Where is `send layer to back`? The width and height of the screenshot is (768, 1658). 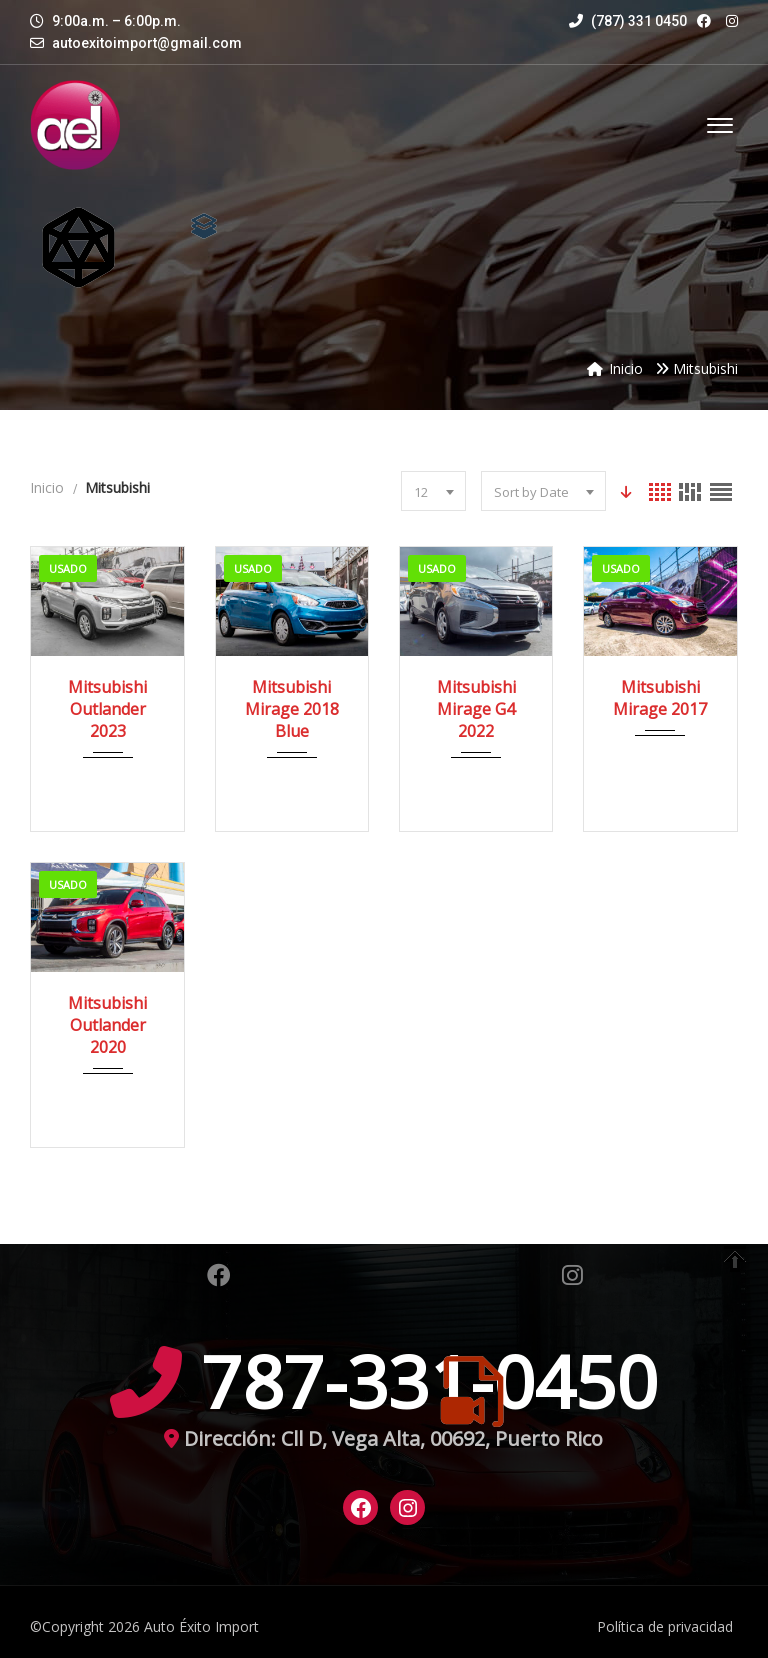 send layer to back is located at coordinates (204, 226).